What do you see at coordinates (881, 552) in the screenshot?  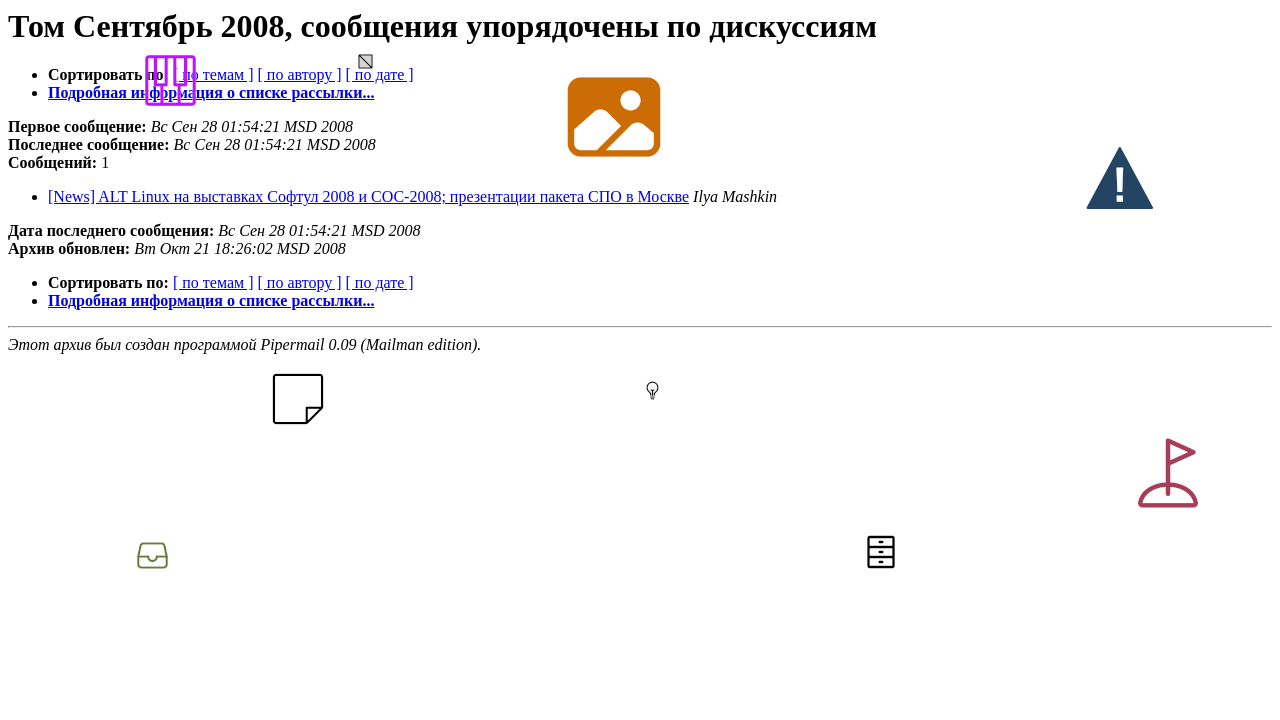 I see `browse furniture or home decor items` at bounding box center [881, 552].